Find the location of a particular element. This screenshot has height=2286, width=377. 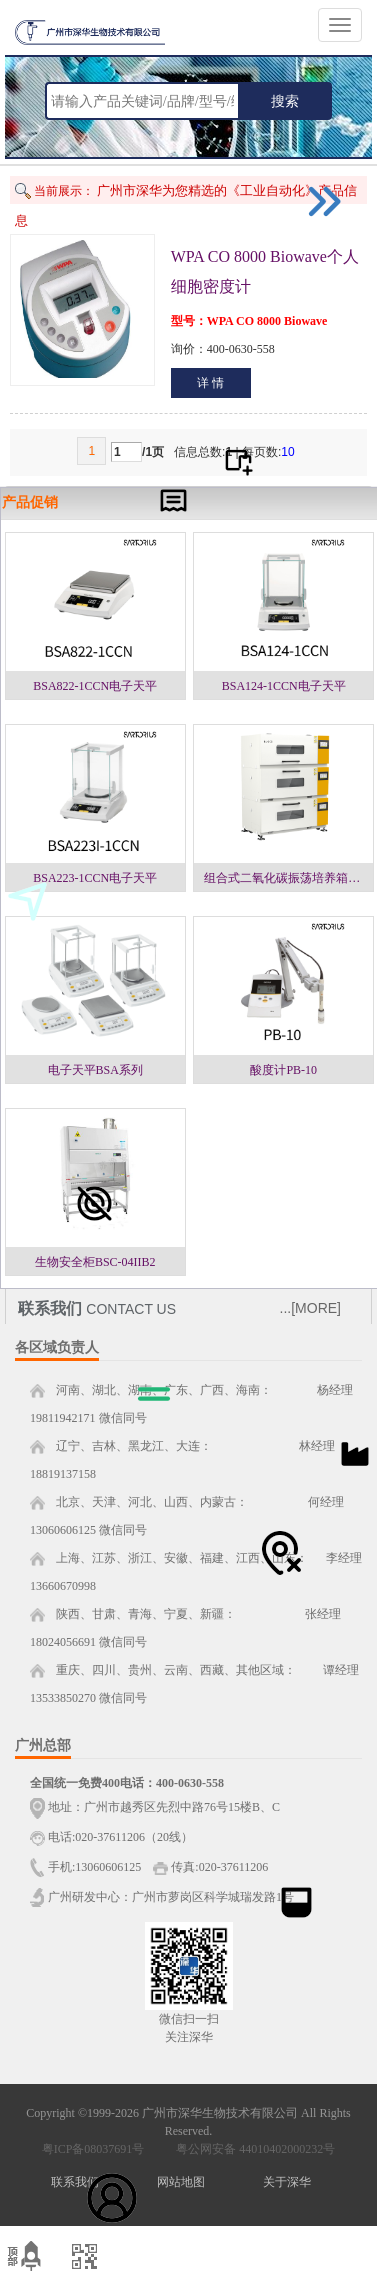

tap to navigate to a destination is located at coordinates (29, 899).